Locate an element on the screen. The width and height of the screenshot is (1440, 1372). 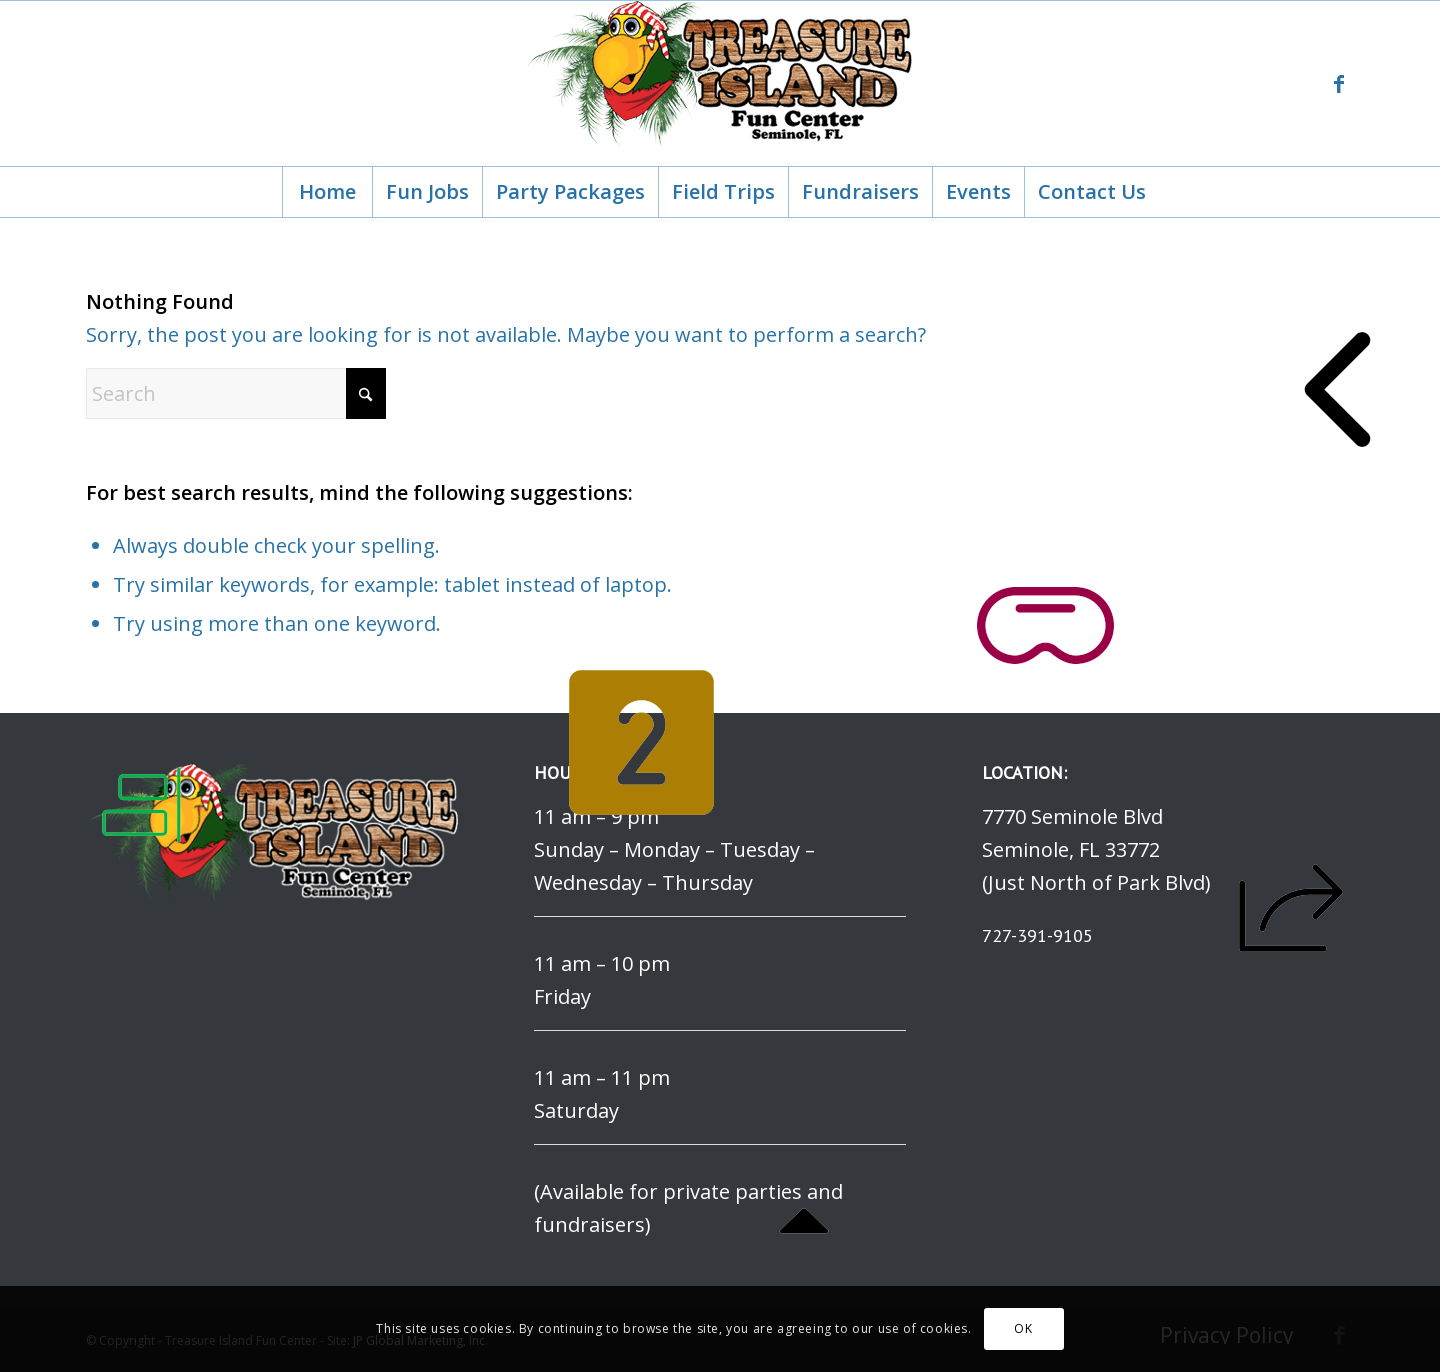
go back to the previous screen is located at coordinates (1337, 389).